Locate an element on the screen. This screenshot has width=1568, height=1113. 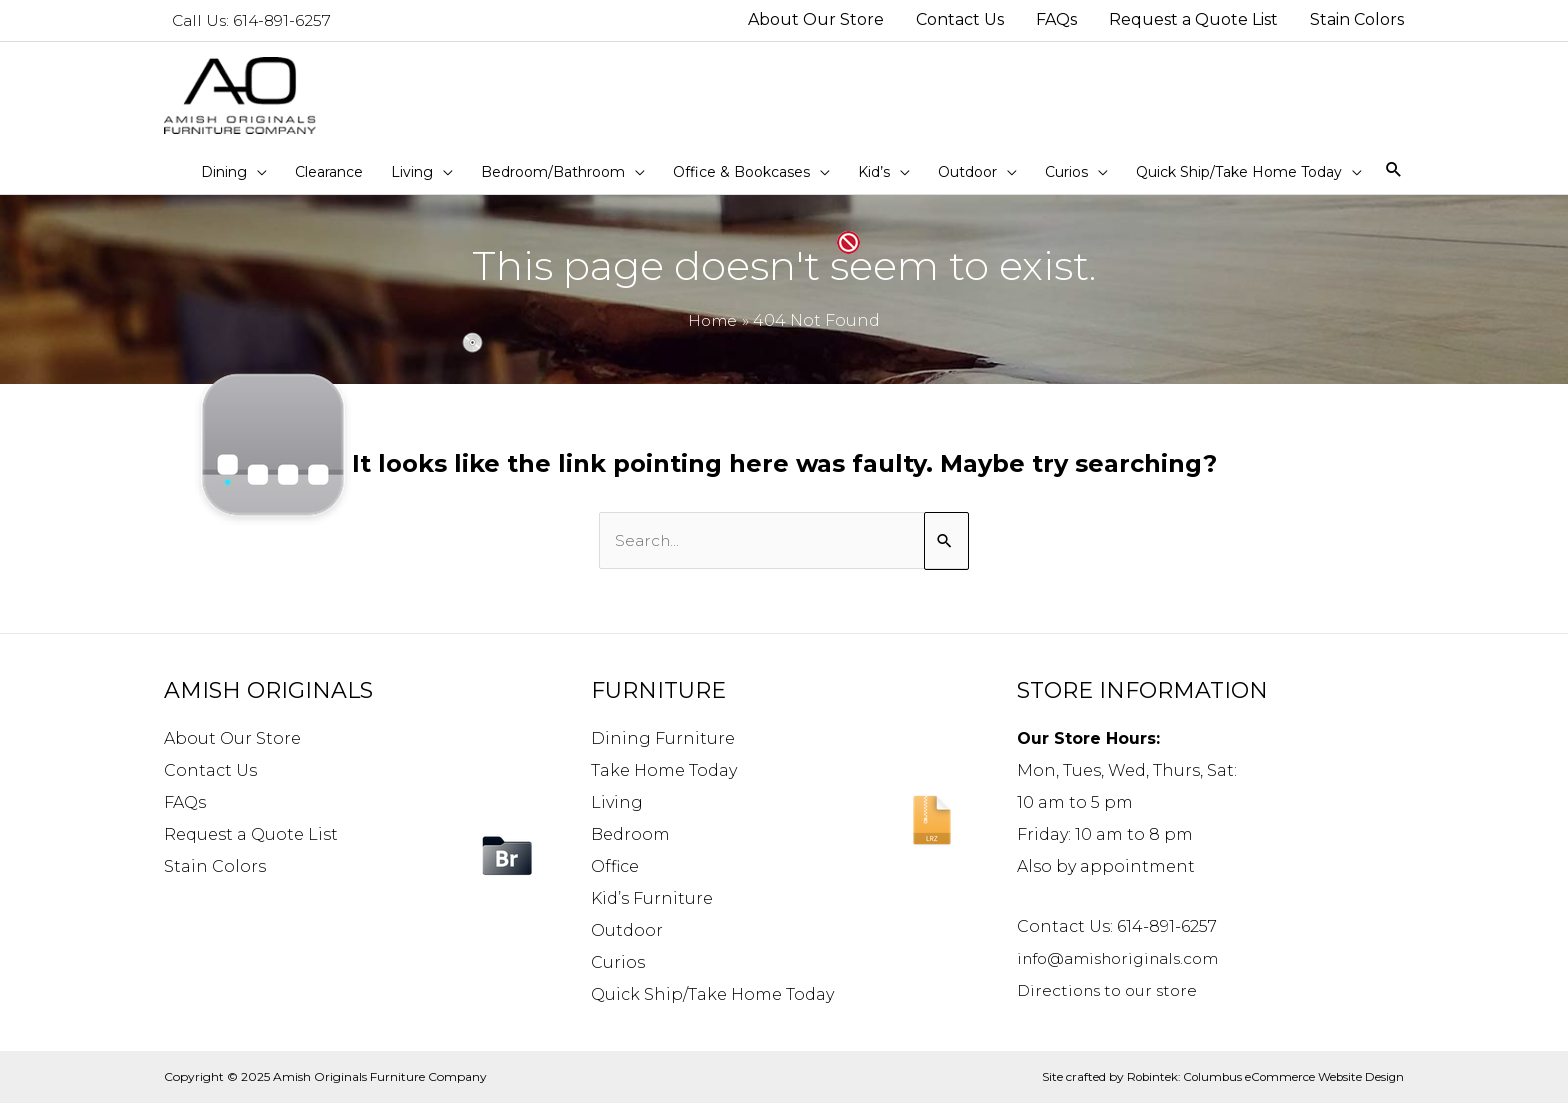
folder containing Adobe Bridge files is located at coordinates (507, 857).